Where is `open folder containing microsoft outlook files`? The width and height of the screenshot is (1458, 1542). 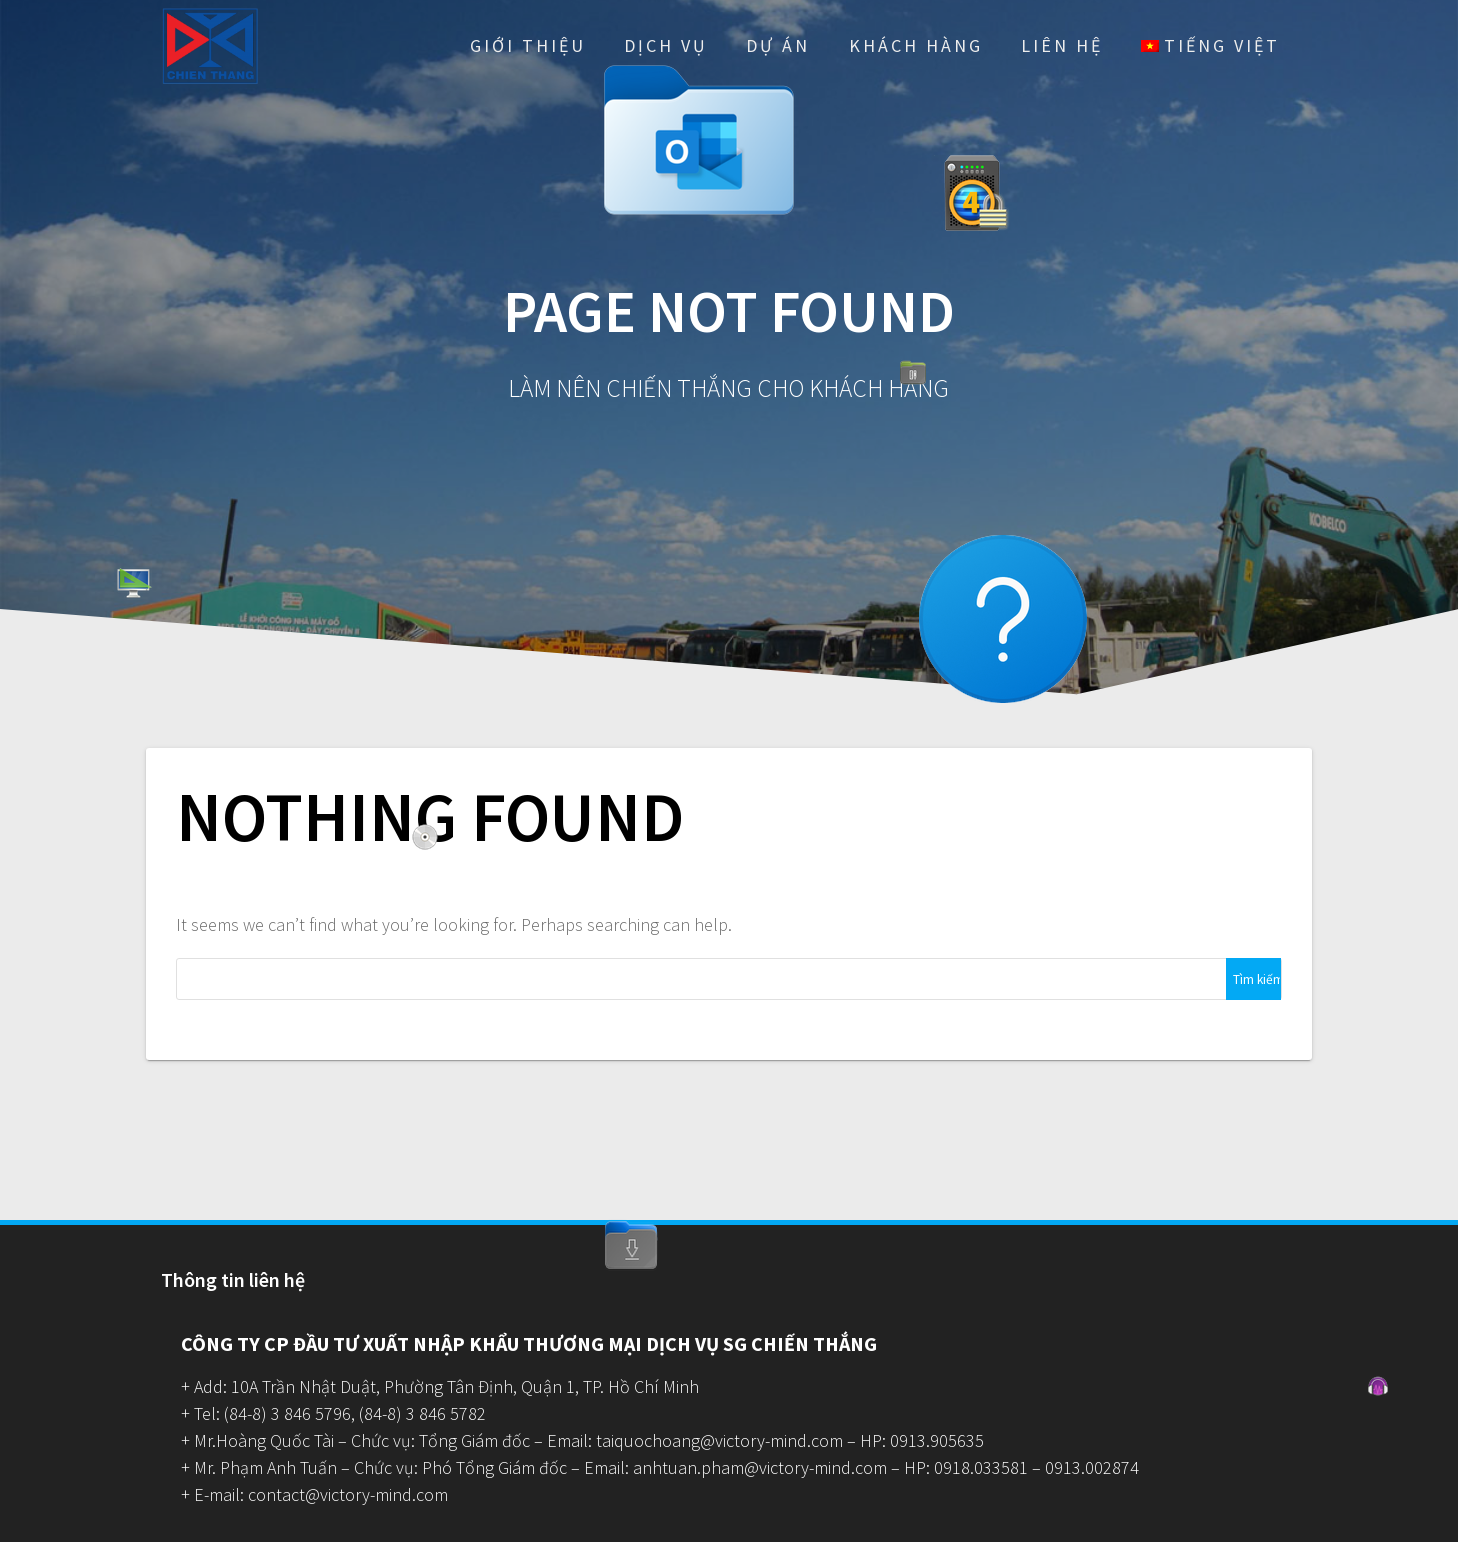 open folder containing microsoft outlook files is located at coordinates (698, 145).